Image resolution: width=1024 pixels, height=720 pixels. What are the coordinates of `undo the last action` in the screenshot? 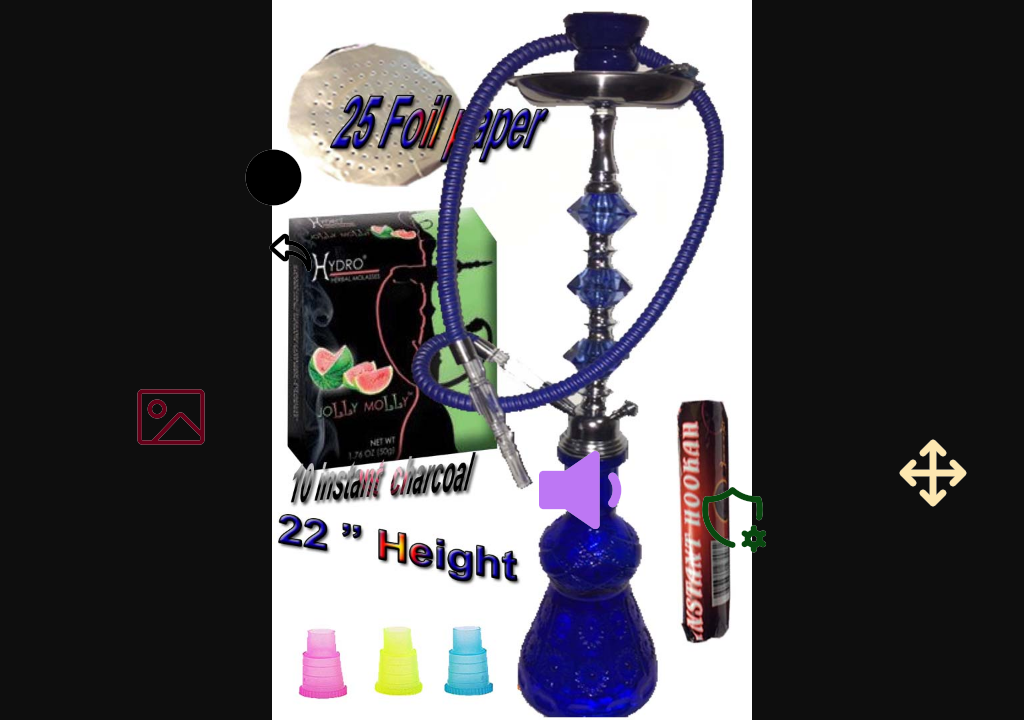 It's located at (290, 251).